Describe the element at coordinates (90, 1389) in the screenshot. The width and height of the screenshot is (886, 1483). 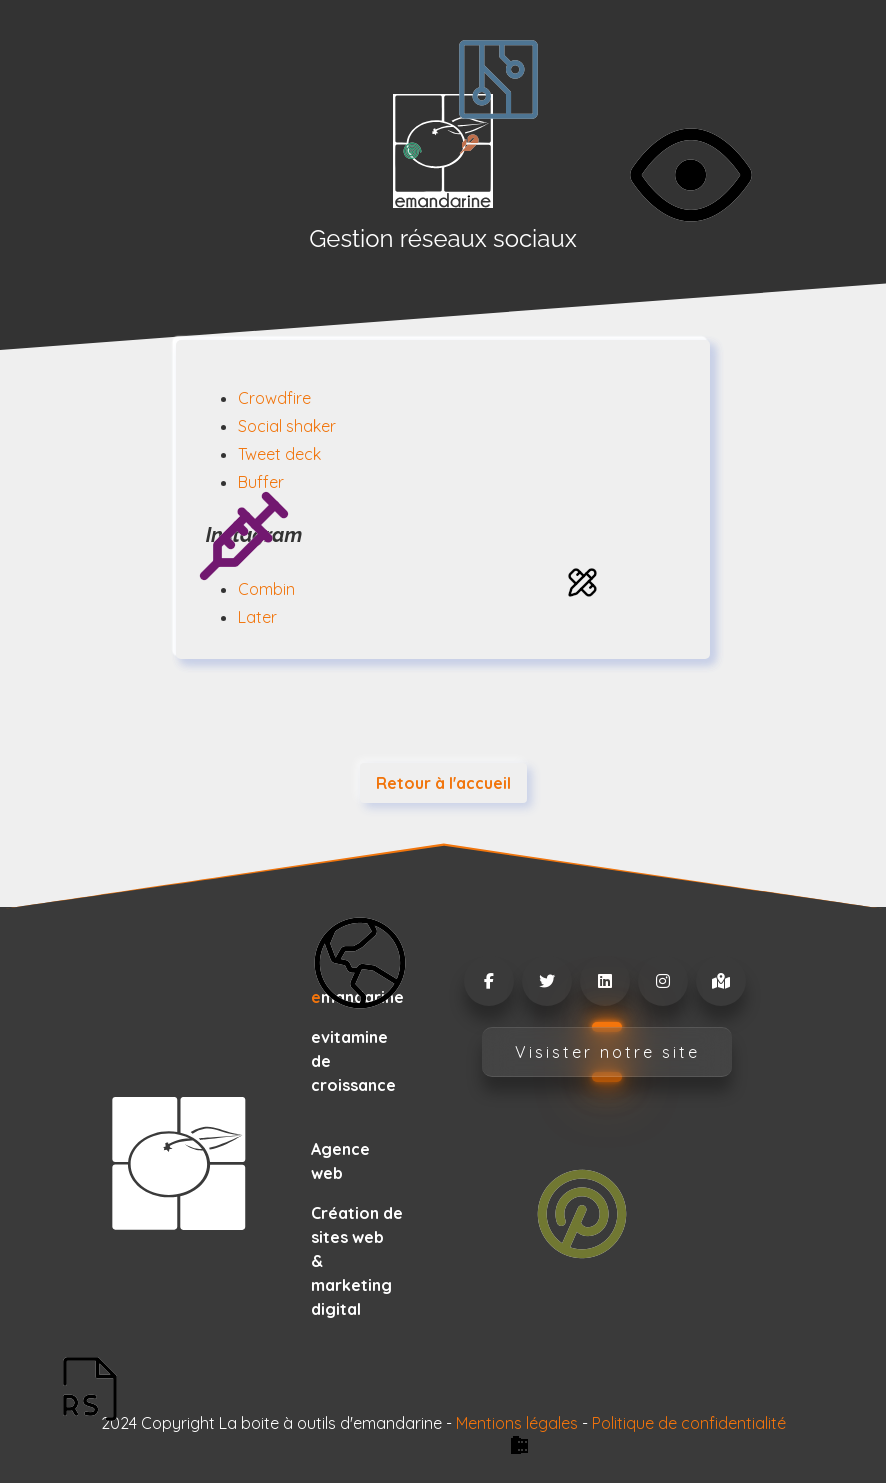
I see `a Rust source code file` at that location.